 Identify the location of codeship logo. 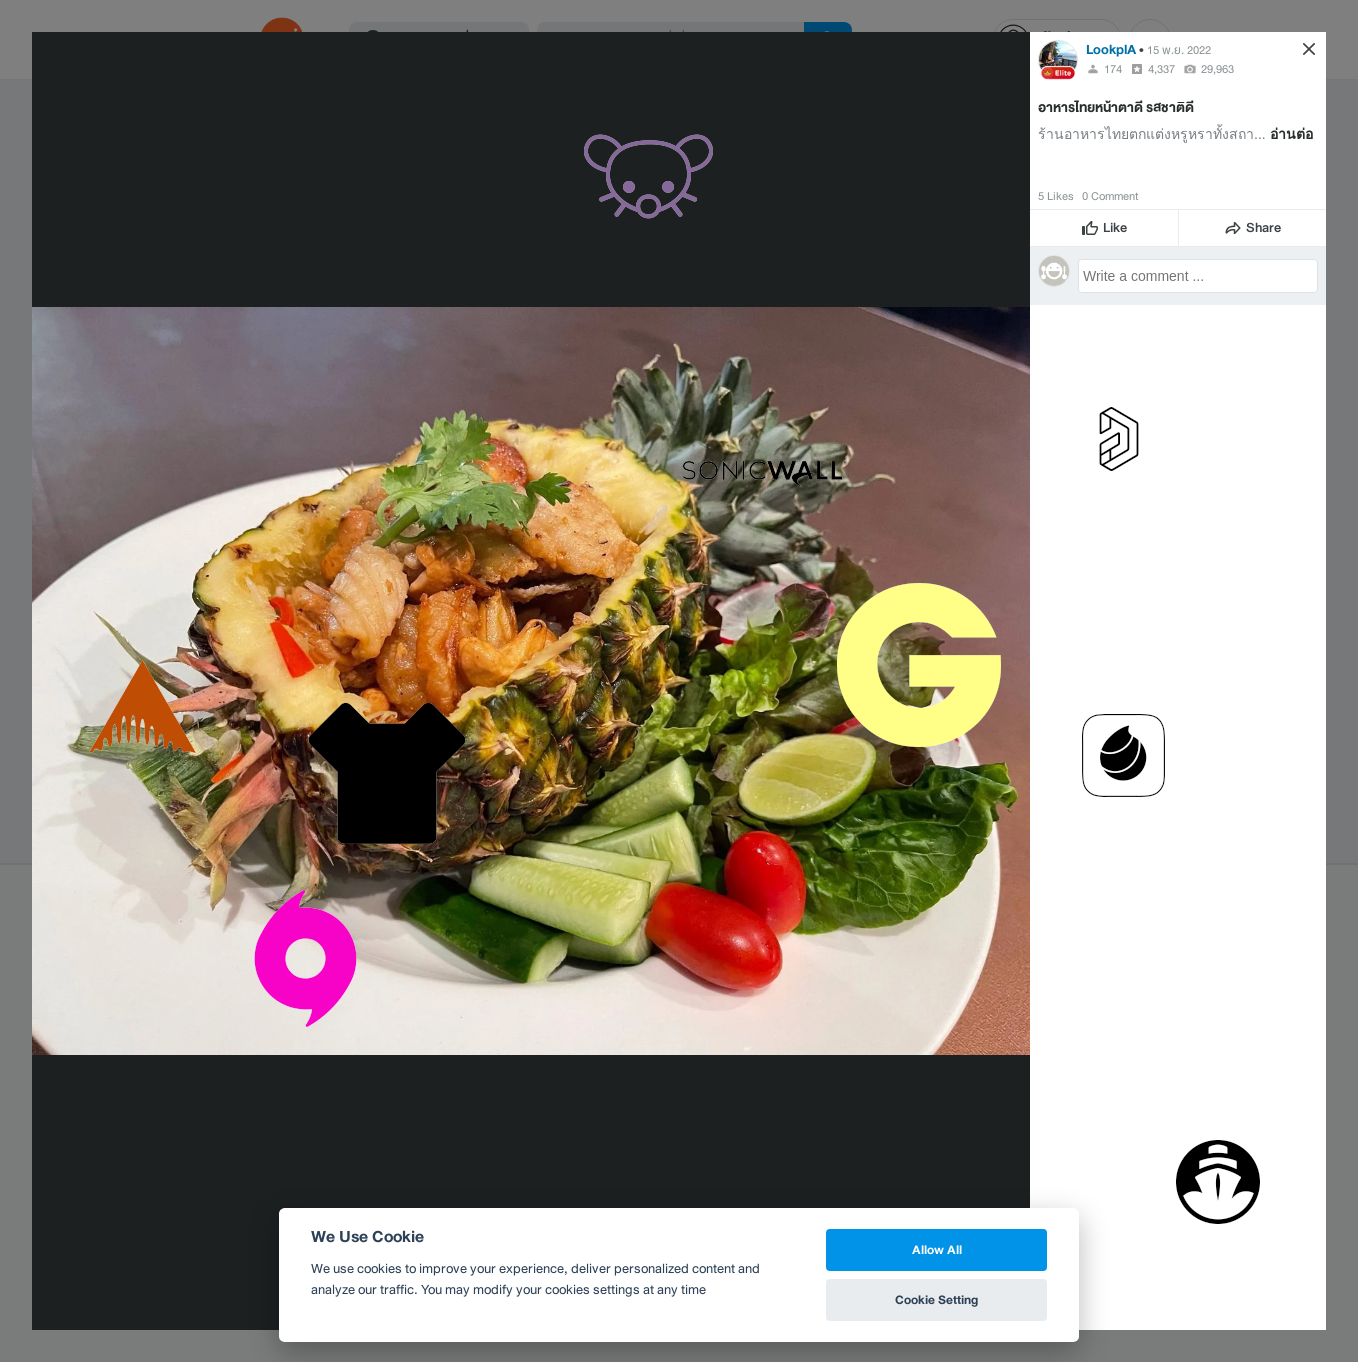
(1218, 1182).